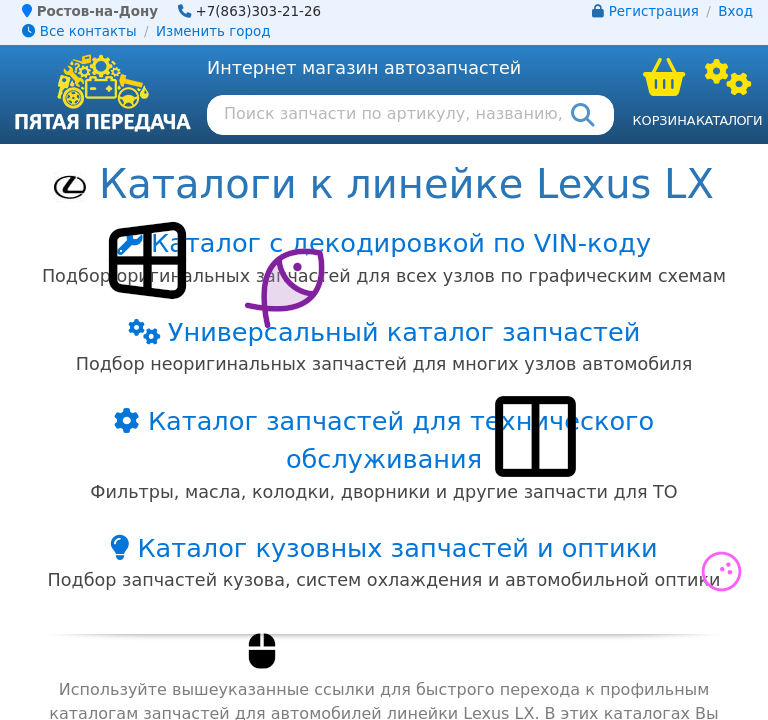 Image resolution: width=768 pixels, height=720 pixels. I want to click on browse seafood or fish-related content, so click(287, 285).